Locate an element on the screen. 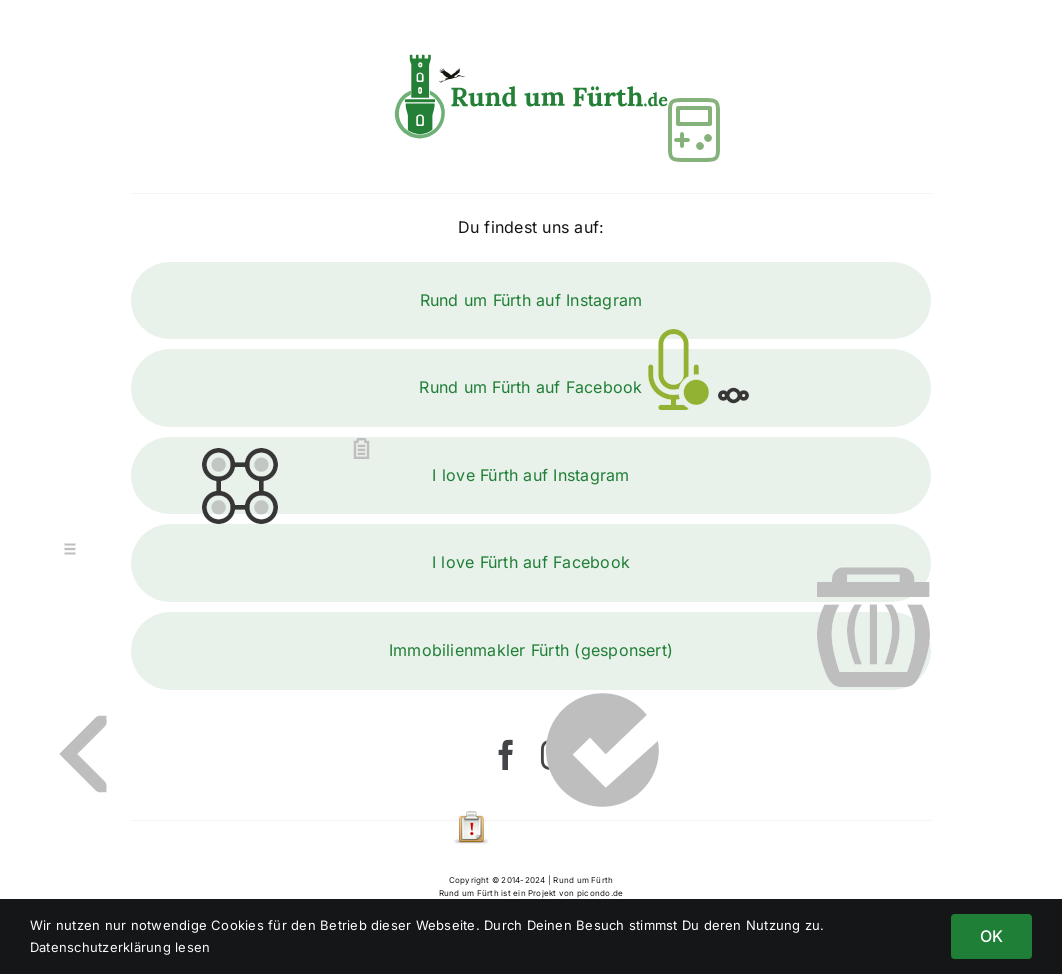 The height and width of the screenshot is (974, 1062). indicates a default or selected item is located at coordinates (602, 750).